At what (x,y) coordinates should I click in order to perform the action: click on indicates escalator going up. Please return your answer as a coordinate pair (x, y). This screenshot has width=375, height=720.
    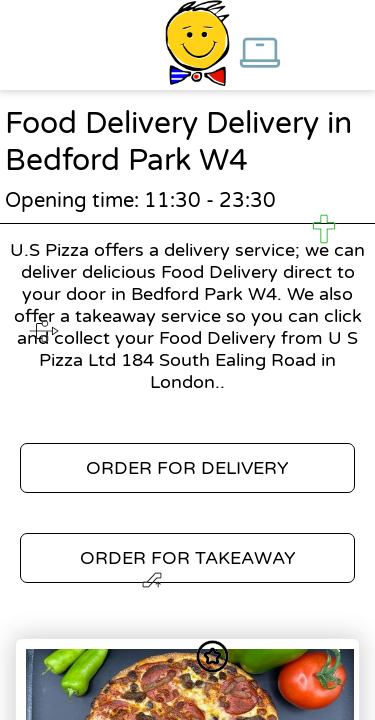
    Looking at the image, I should click on (152, 580).